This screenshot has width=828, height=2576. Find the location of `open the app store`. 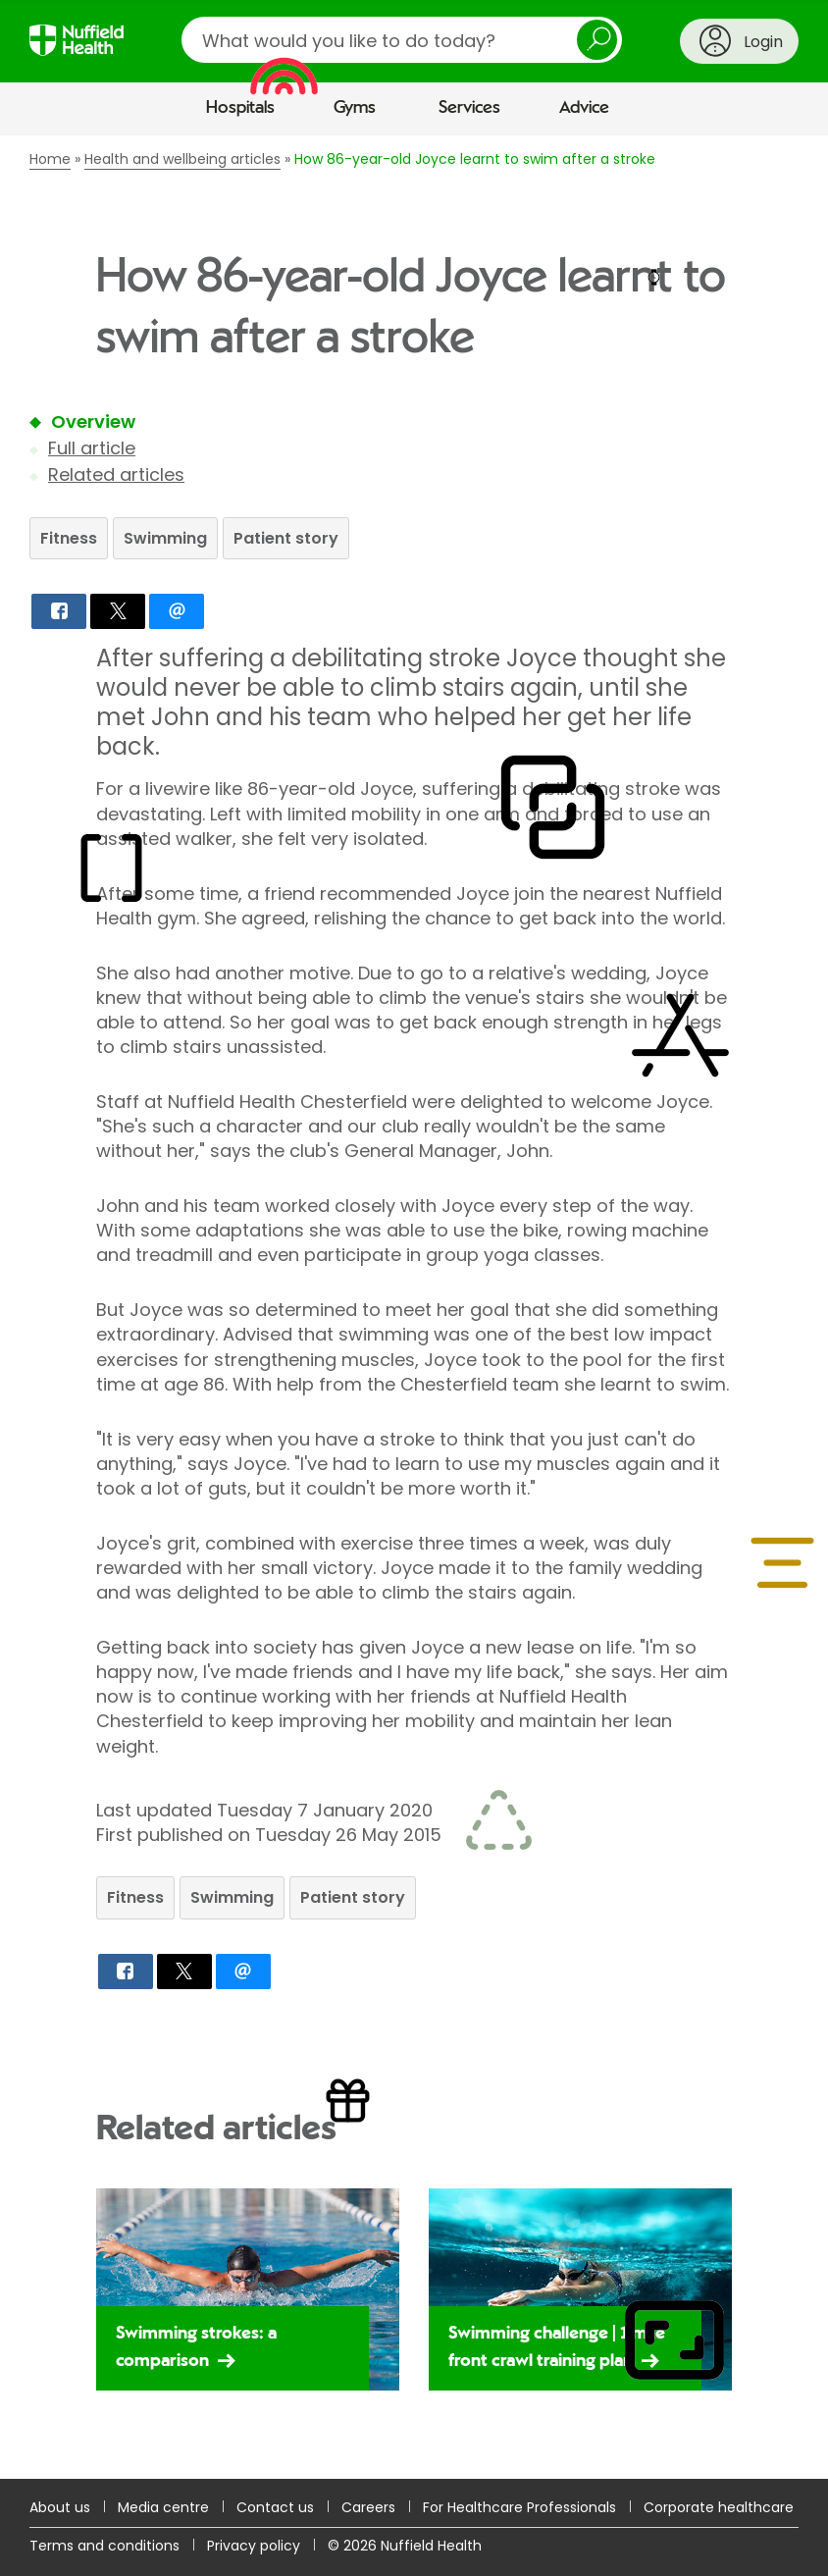

open the app store is located at coordinates (680, 1038).